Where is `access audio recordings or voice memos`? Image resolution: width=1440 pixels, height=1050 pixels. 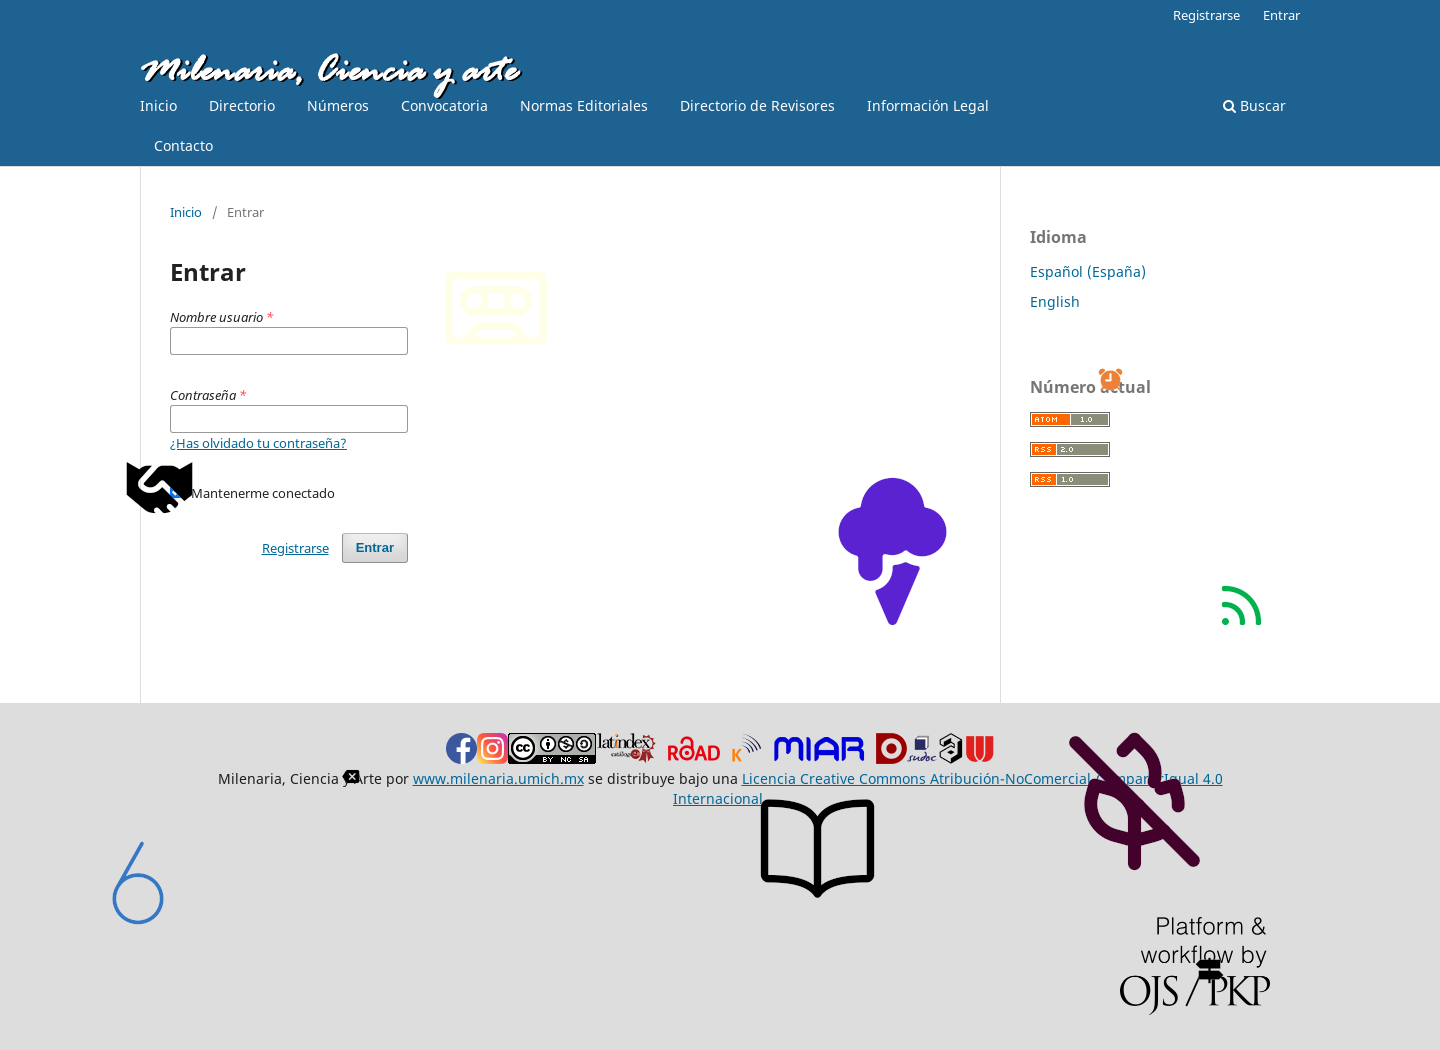 access audio recordings or voice memos is located at coordinates (496, 308).